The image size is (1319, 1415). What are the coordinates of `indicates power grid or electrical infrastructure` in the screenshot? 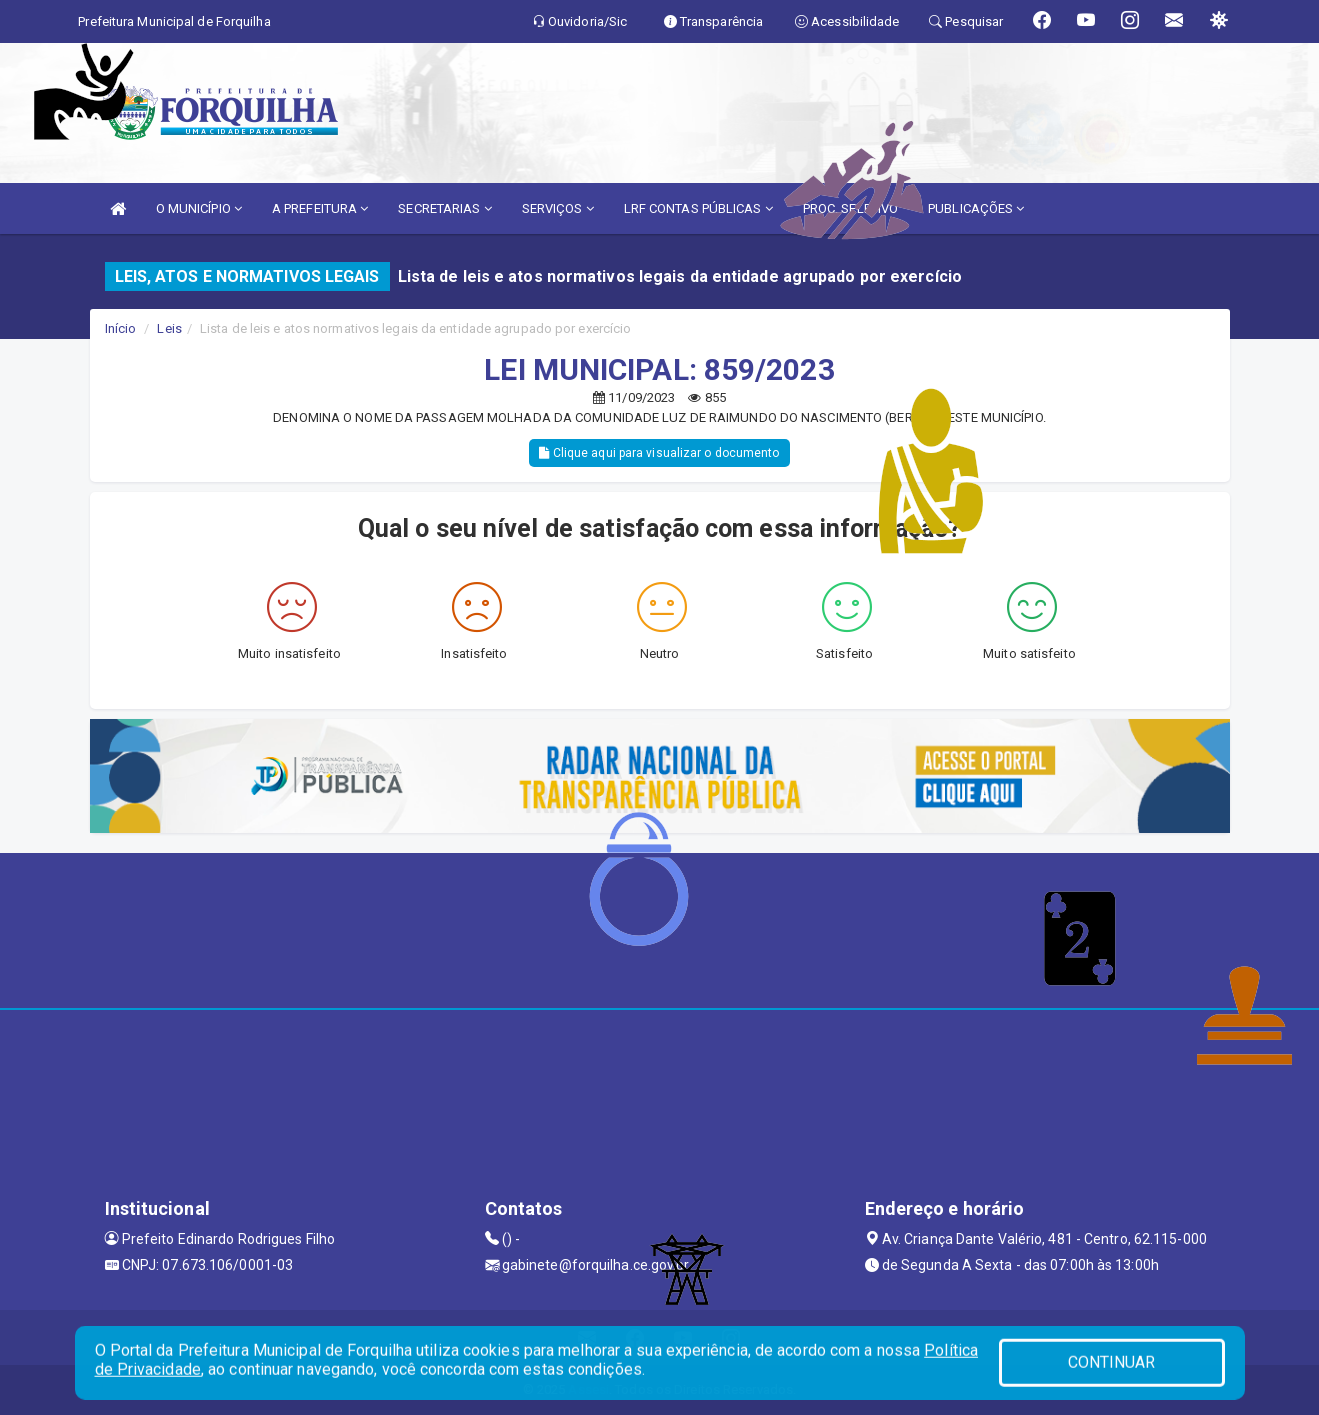 It's located at (687, 1271).